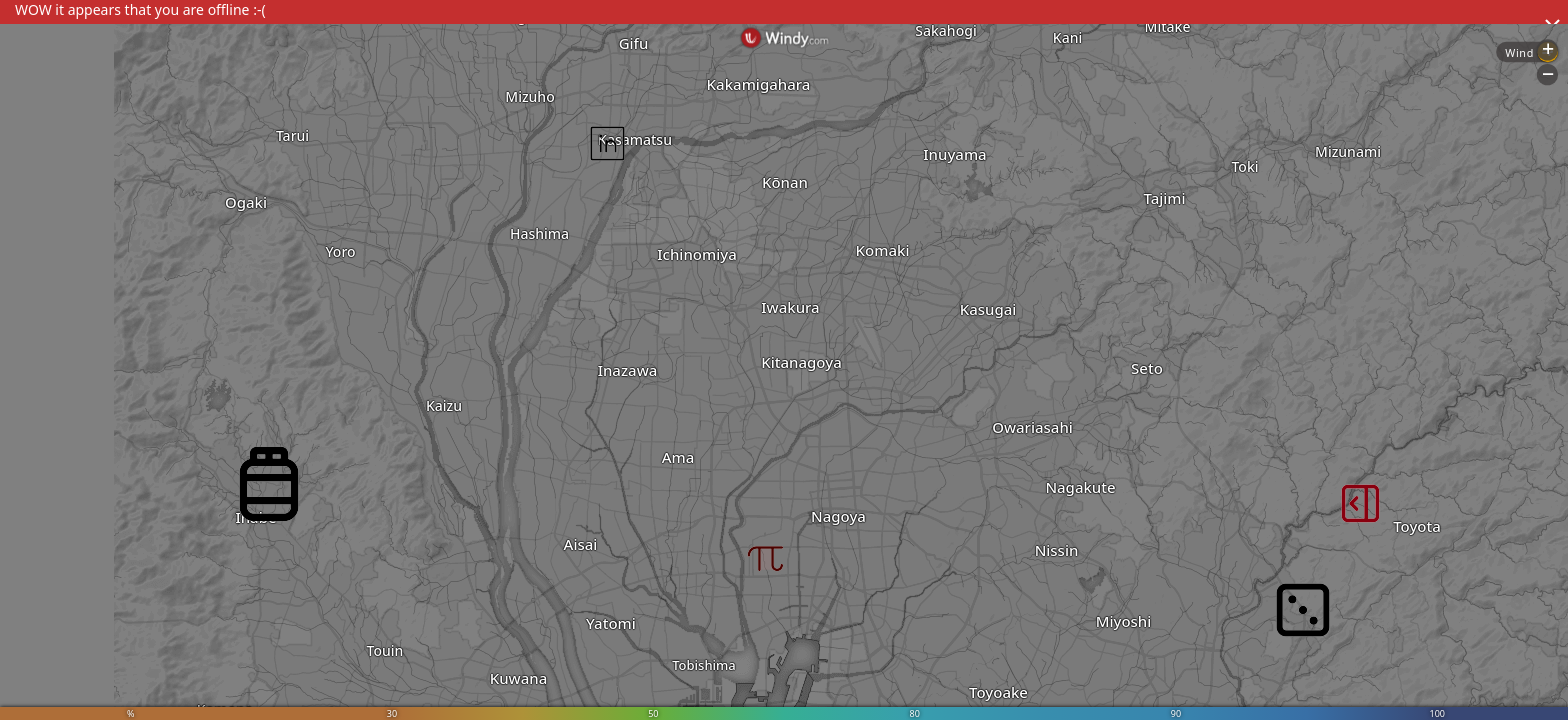 The width and height of the screenshot is (1568, 720). What do you see at coordinates (607, 143) in the screenshot?
I see `open LinkedIn profile or app` at bounding box center [607, 143].